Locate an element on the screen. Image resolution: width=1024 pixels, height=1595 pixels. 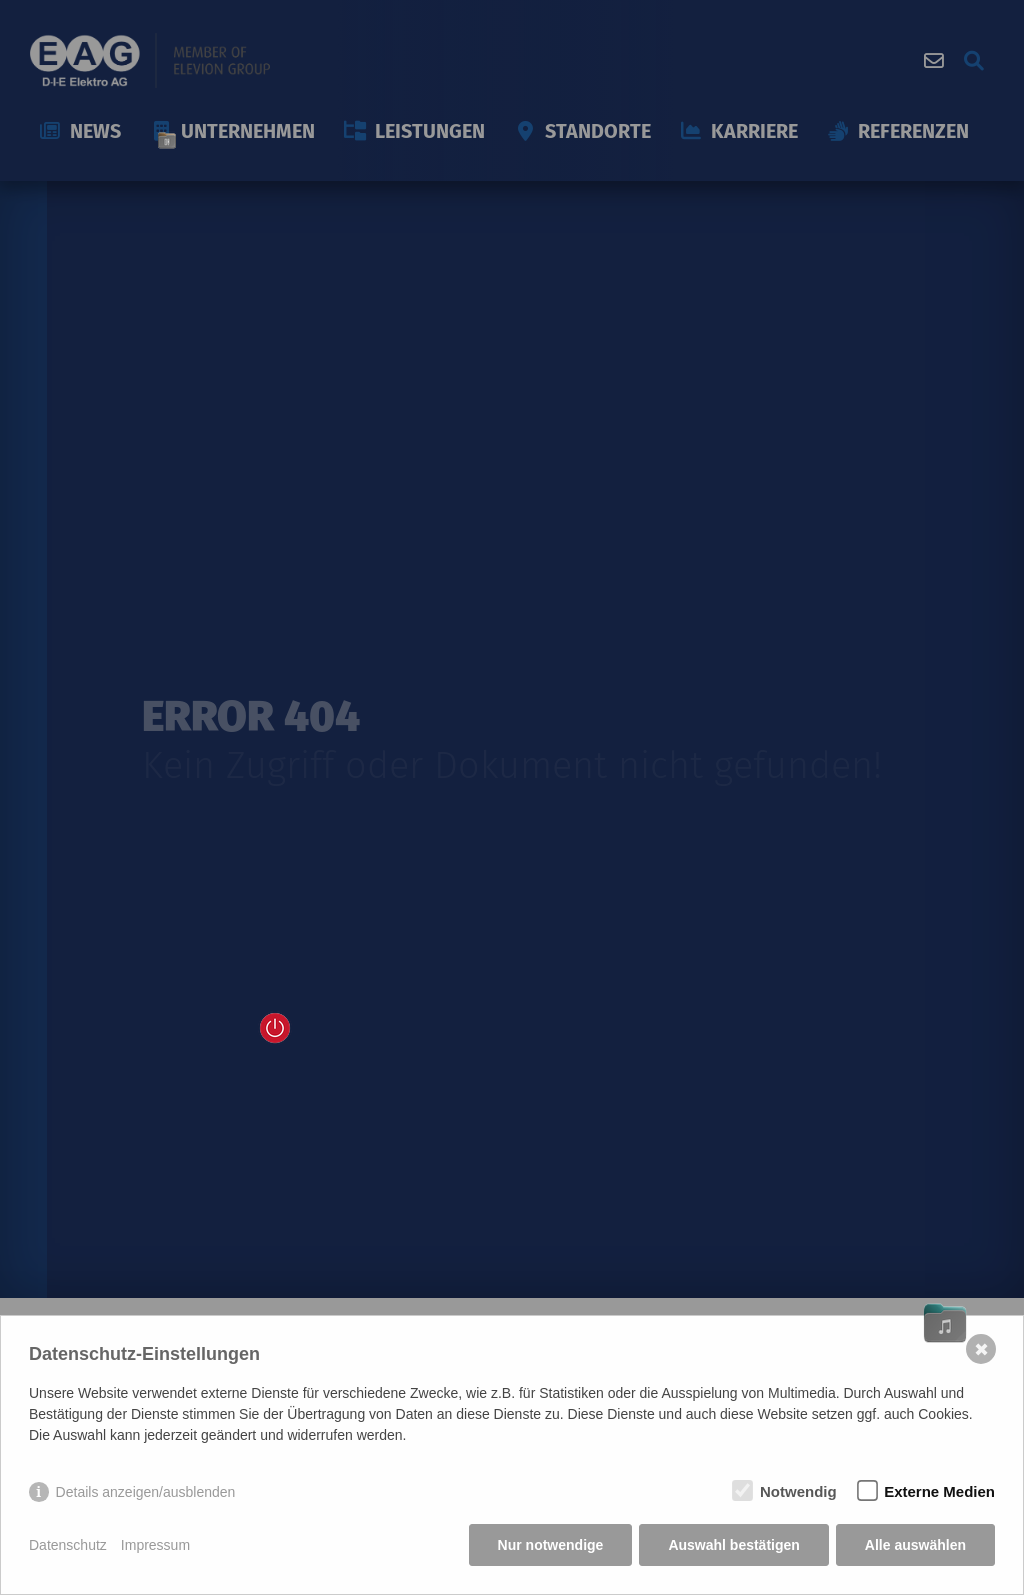
shut down or power off the system is located at coordinates (275, 1028).